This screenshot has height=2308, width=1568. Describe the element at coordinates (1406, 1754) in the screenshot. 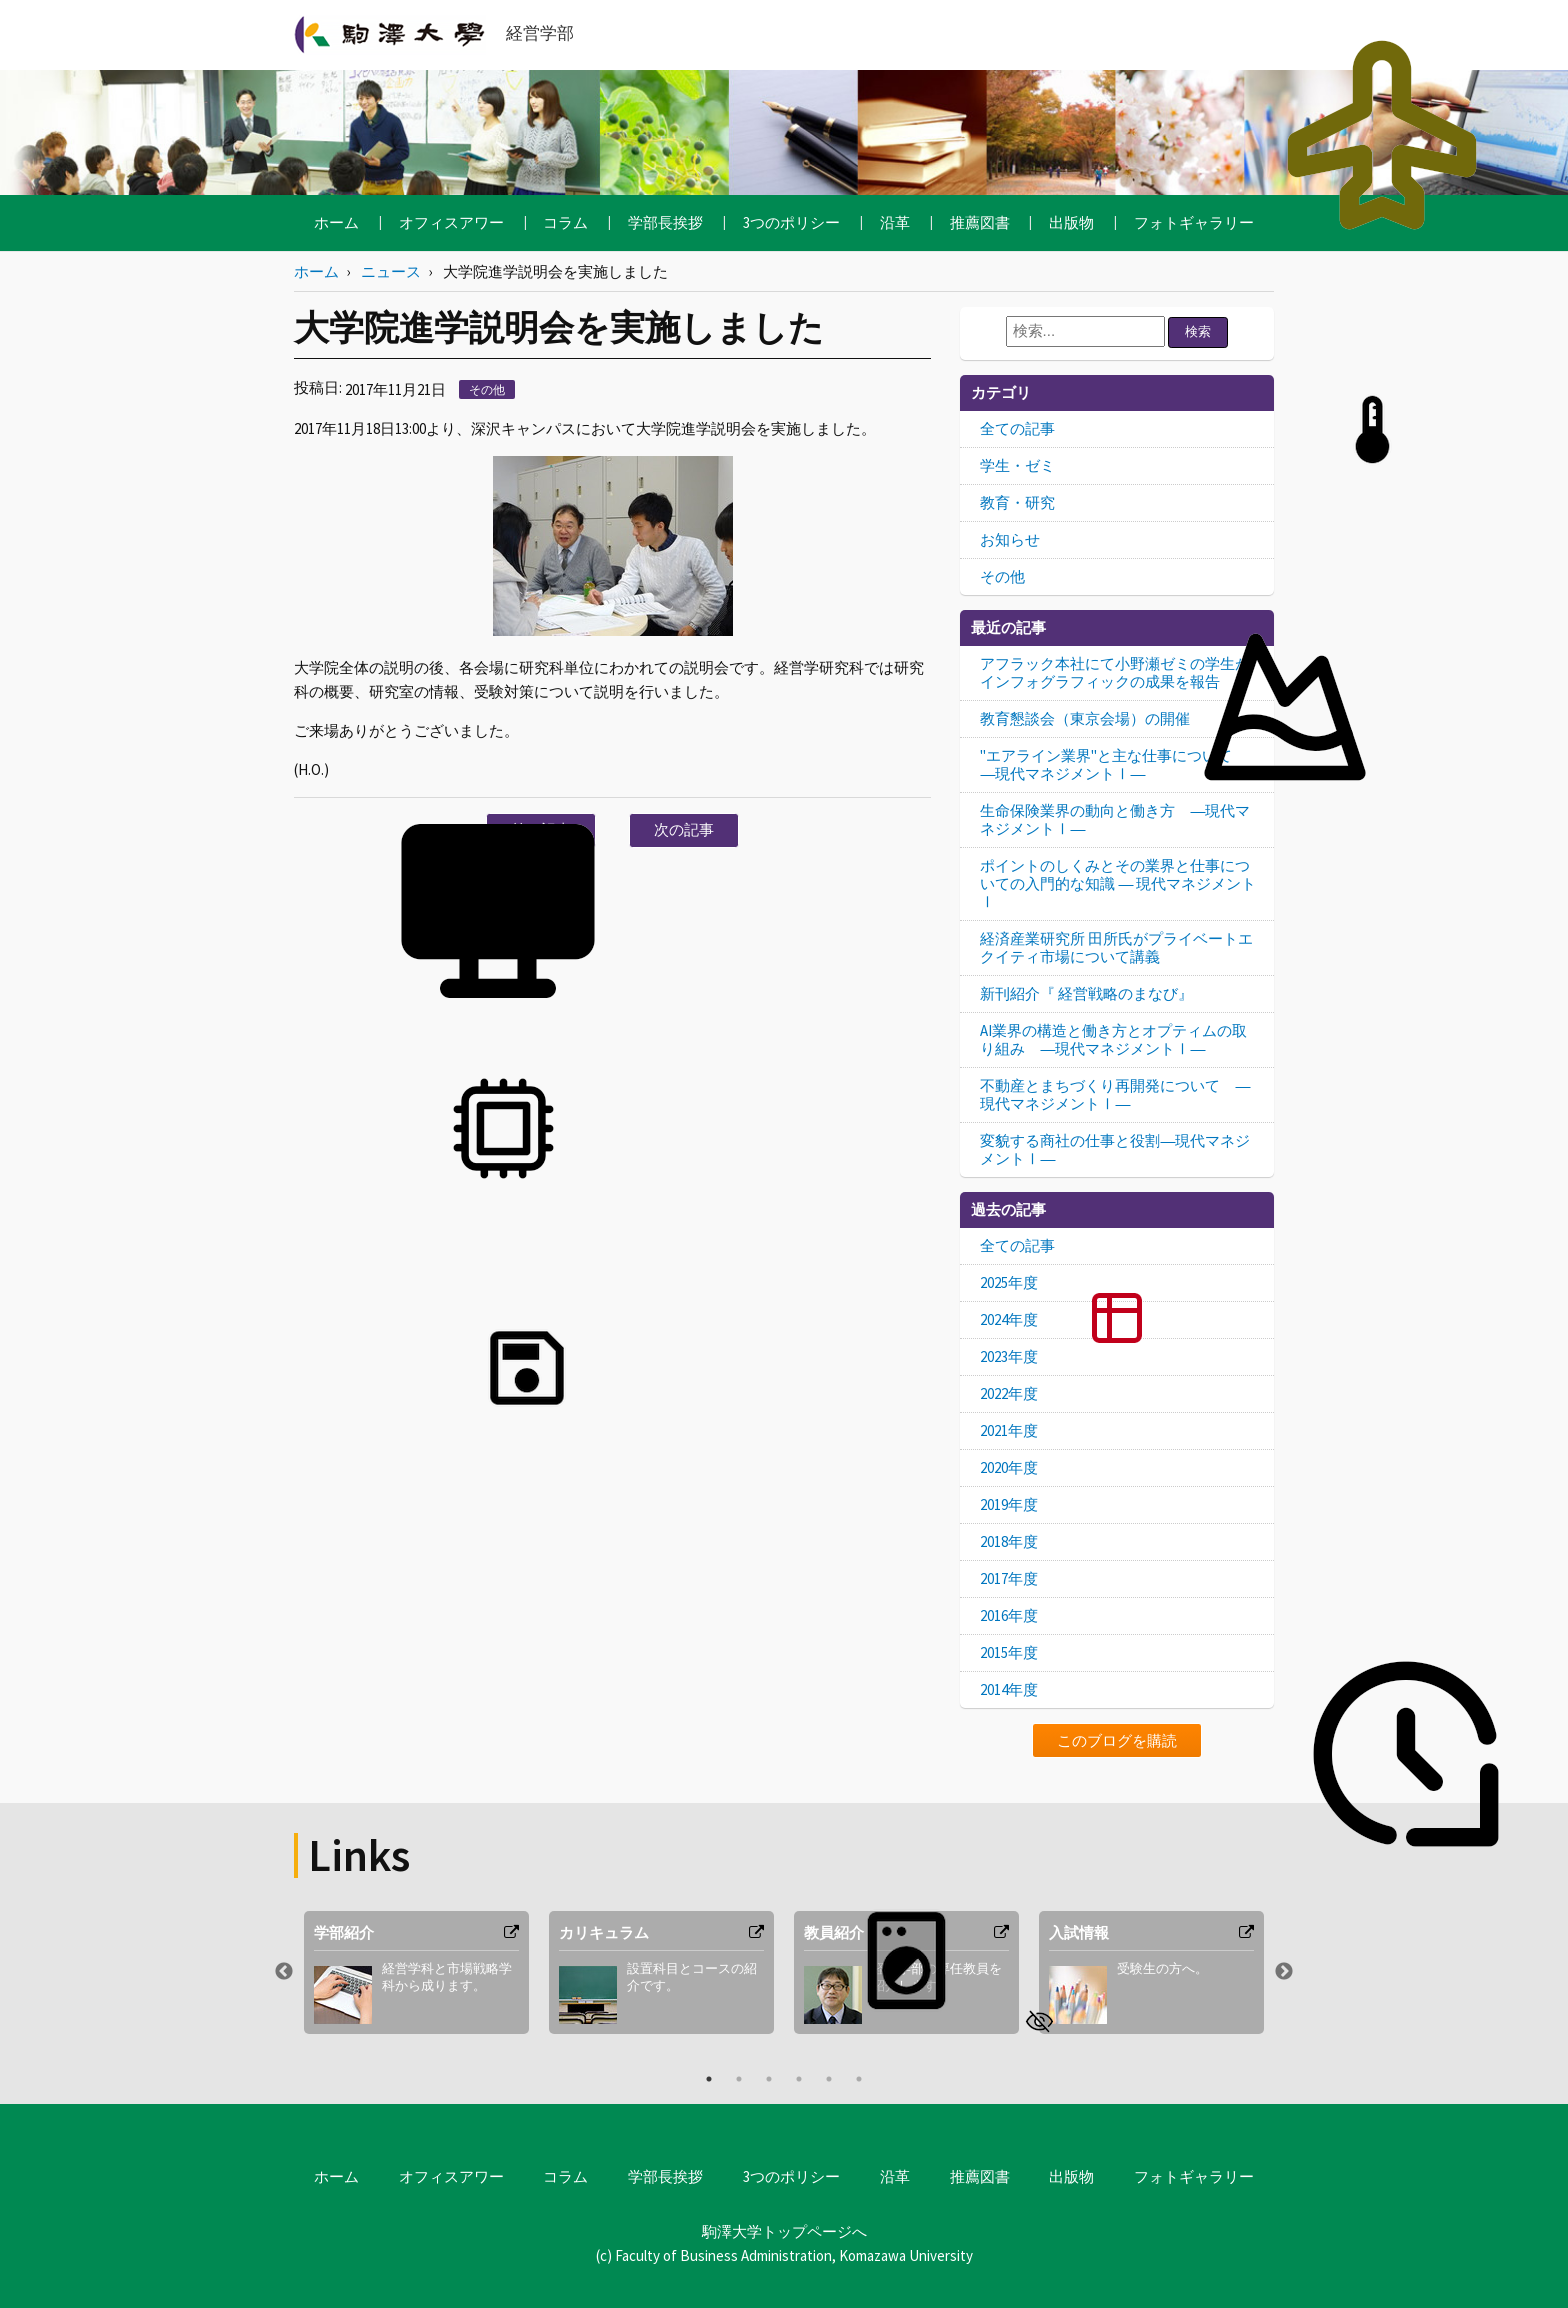

I see `track days until an event or deadline` at that location.